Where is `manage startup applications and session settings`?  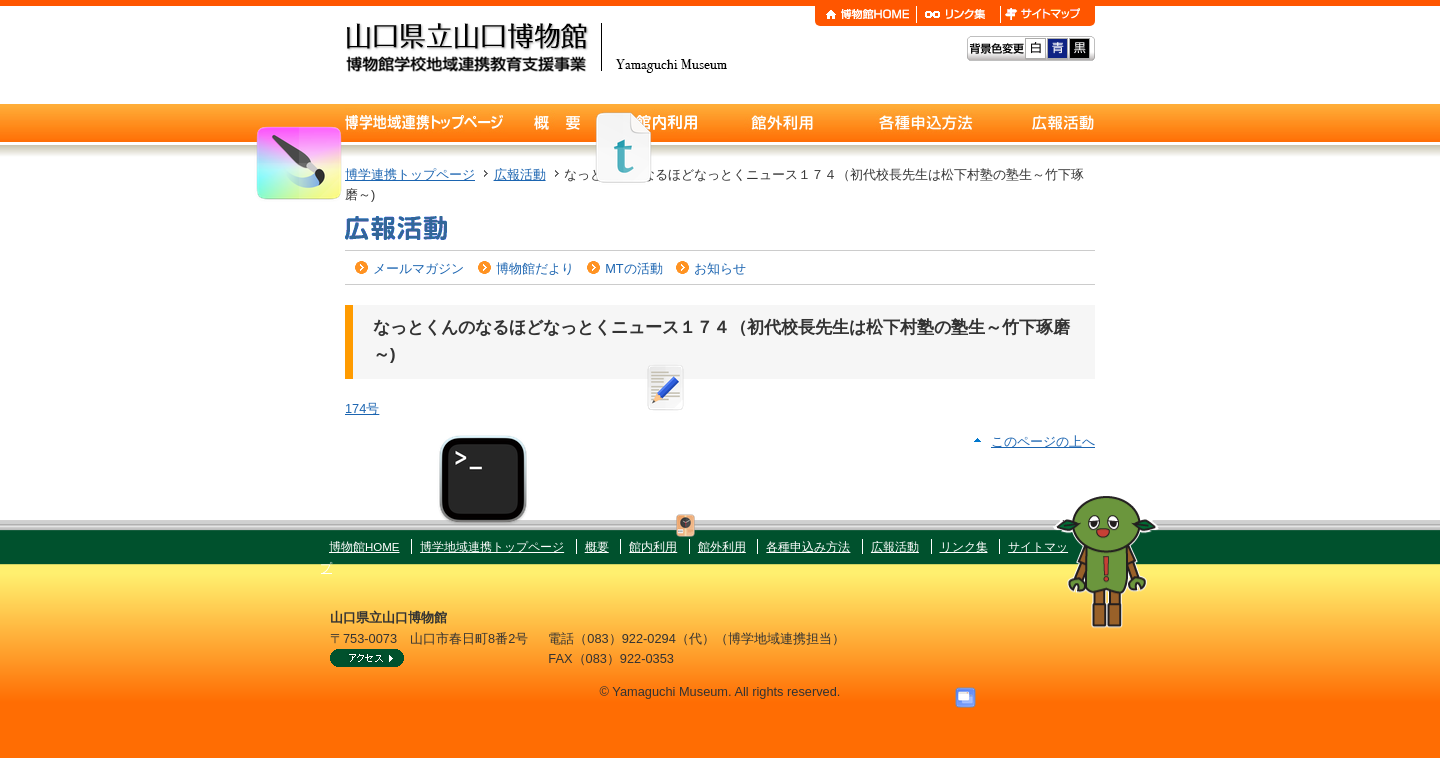
manage startup applications and session settings is located at coordinates (965, 697).